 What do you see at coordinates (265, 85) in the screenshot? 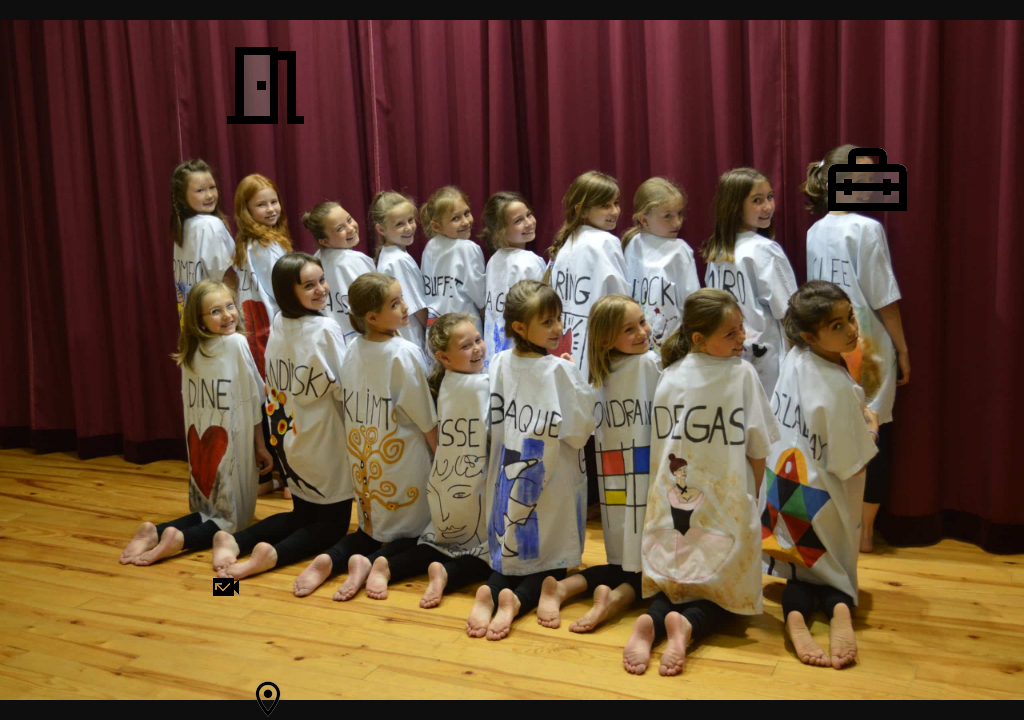
I see `enter or access a meeting room` at bounding box center [265, 85].